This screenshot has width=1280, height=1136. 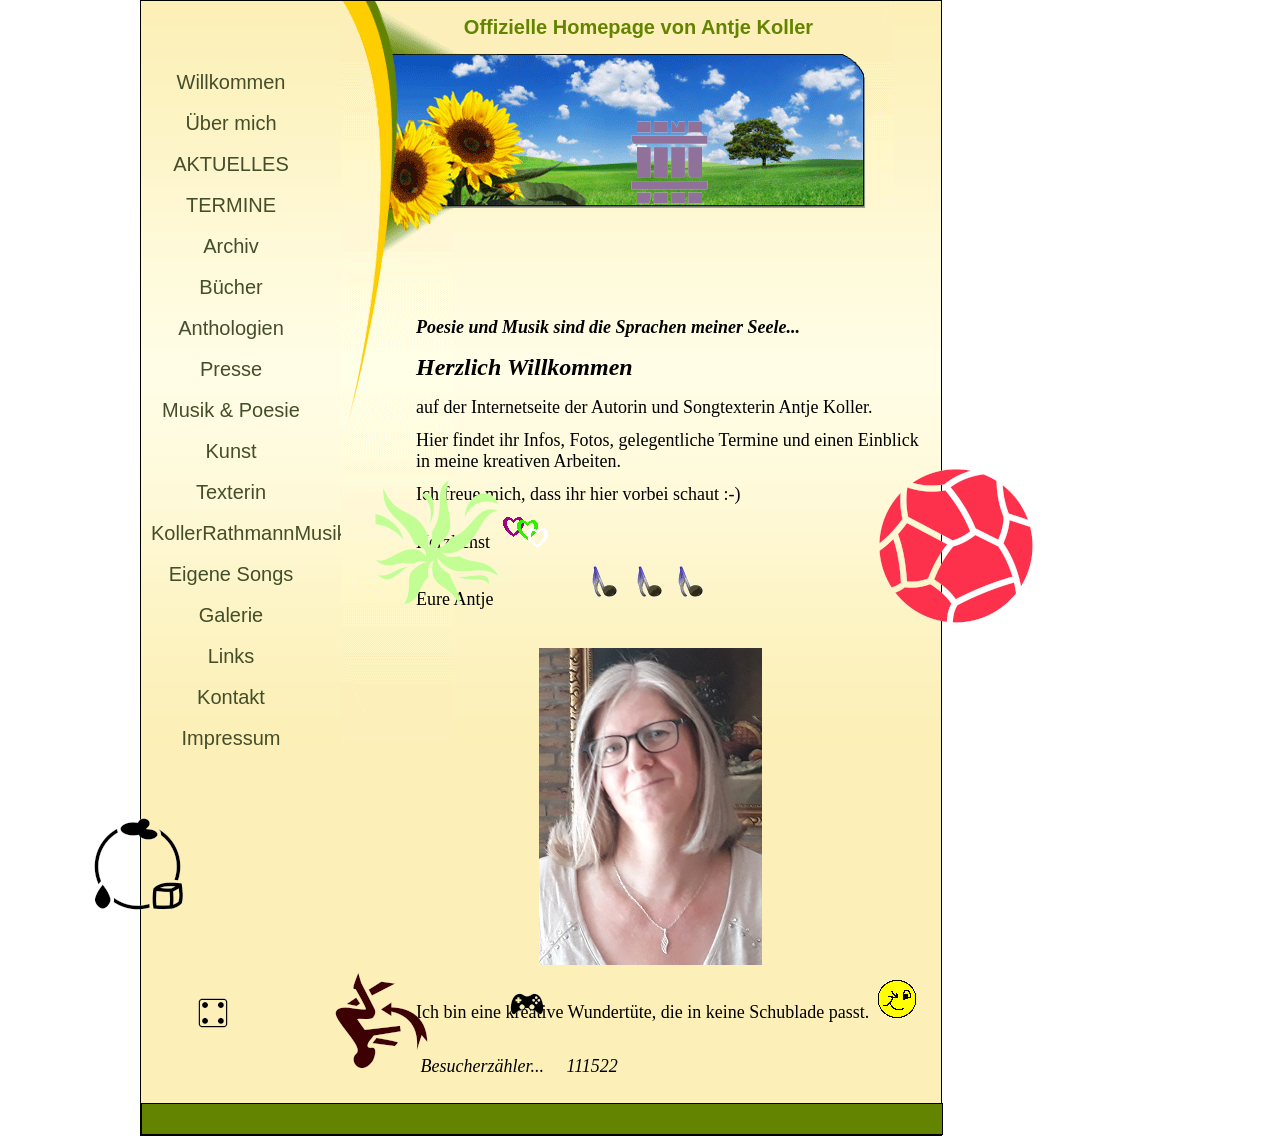 What do you see at coordinates (956, 546) in the screenshot?
I see `stone or boulder game element` at bounding box center [956, 546].